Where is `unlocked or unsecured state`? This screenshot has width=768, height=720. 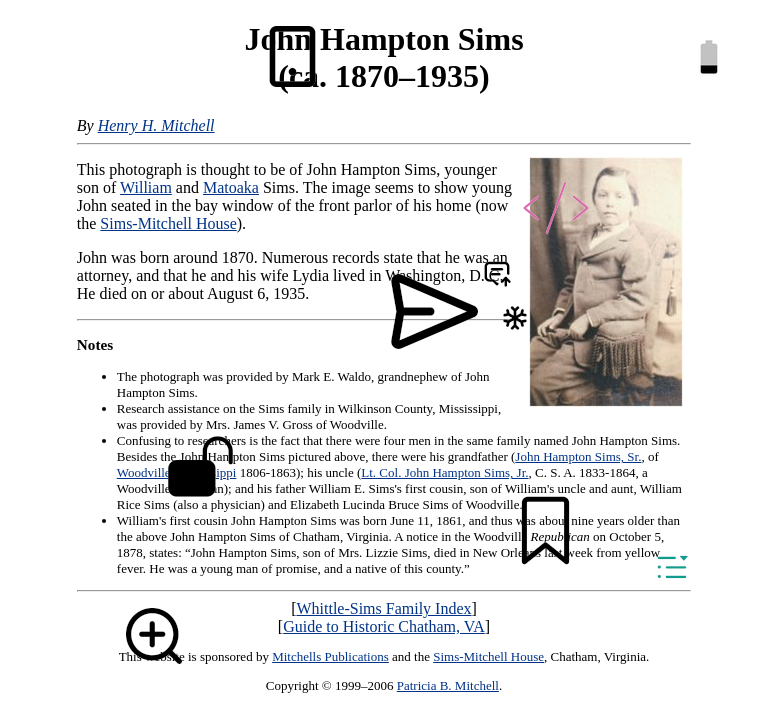 unlocked or unsecured state is located at coordinates (200, 466).